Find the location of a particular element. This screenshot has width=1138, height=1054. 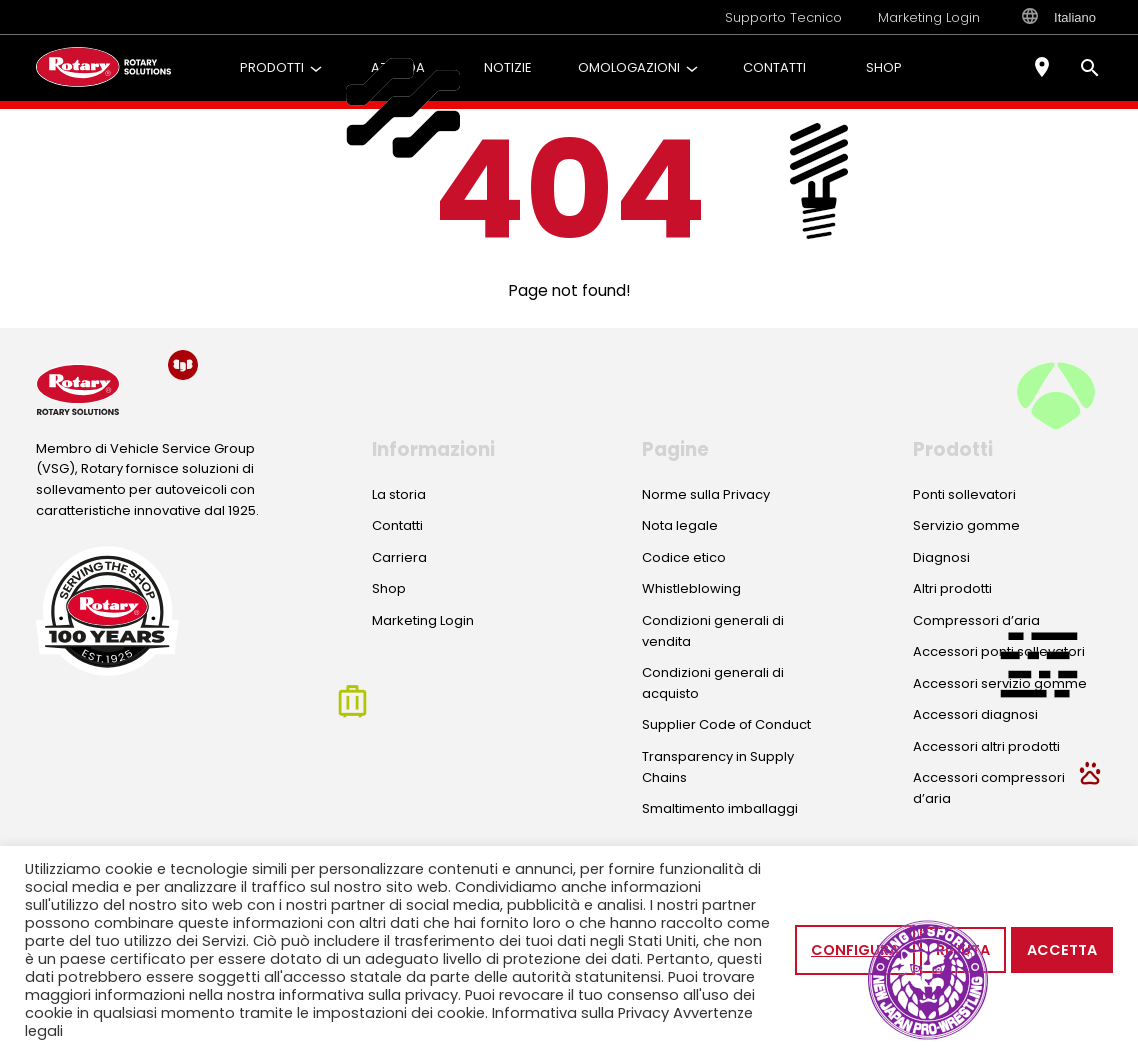

open the Antena 3 app is located at coordinates (1056, 396).